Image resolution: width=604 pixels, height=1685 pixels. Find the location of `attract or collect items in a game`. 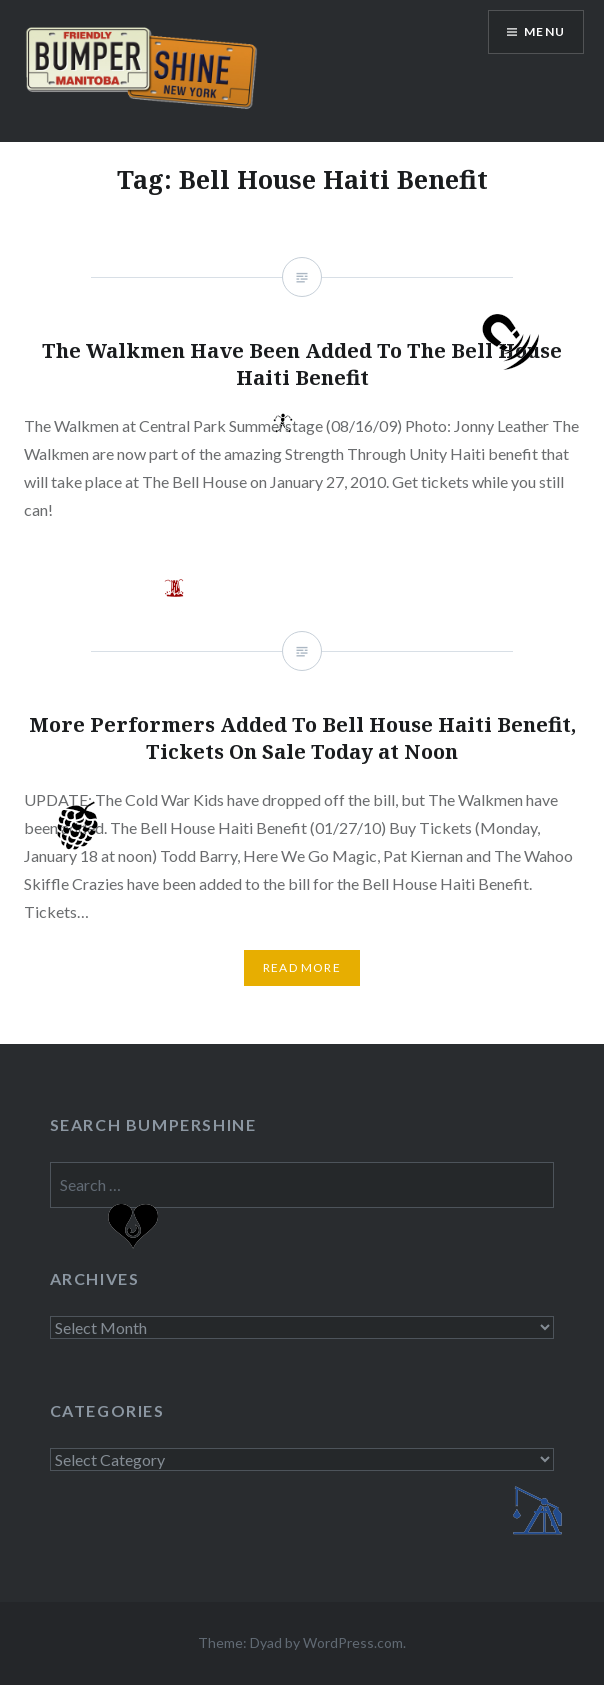

attract or collect items in a game is located at coordinates (510, 341).